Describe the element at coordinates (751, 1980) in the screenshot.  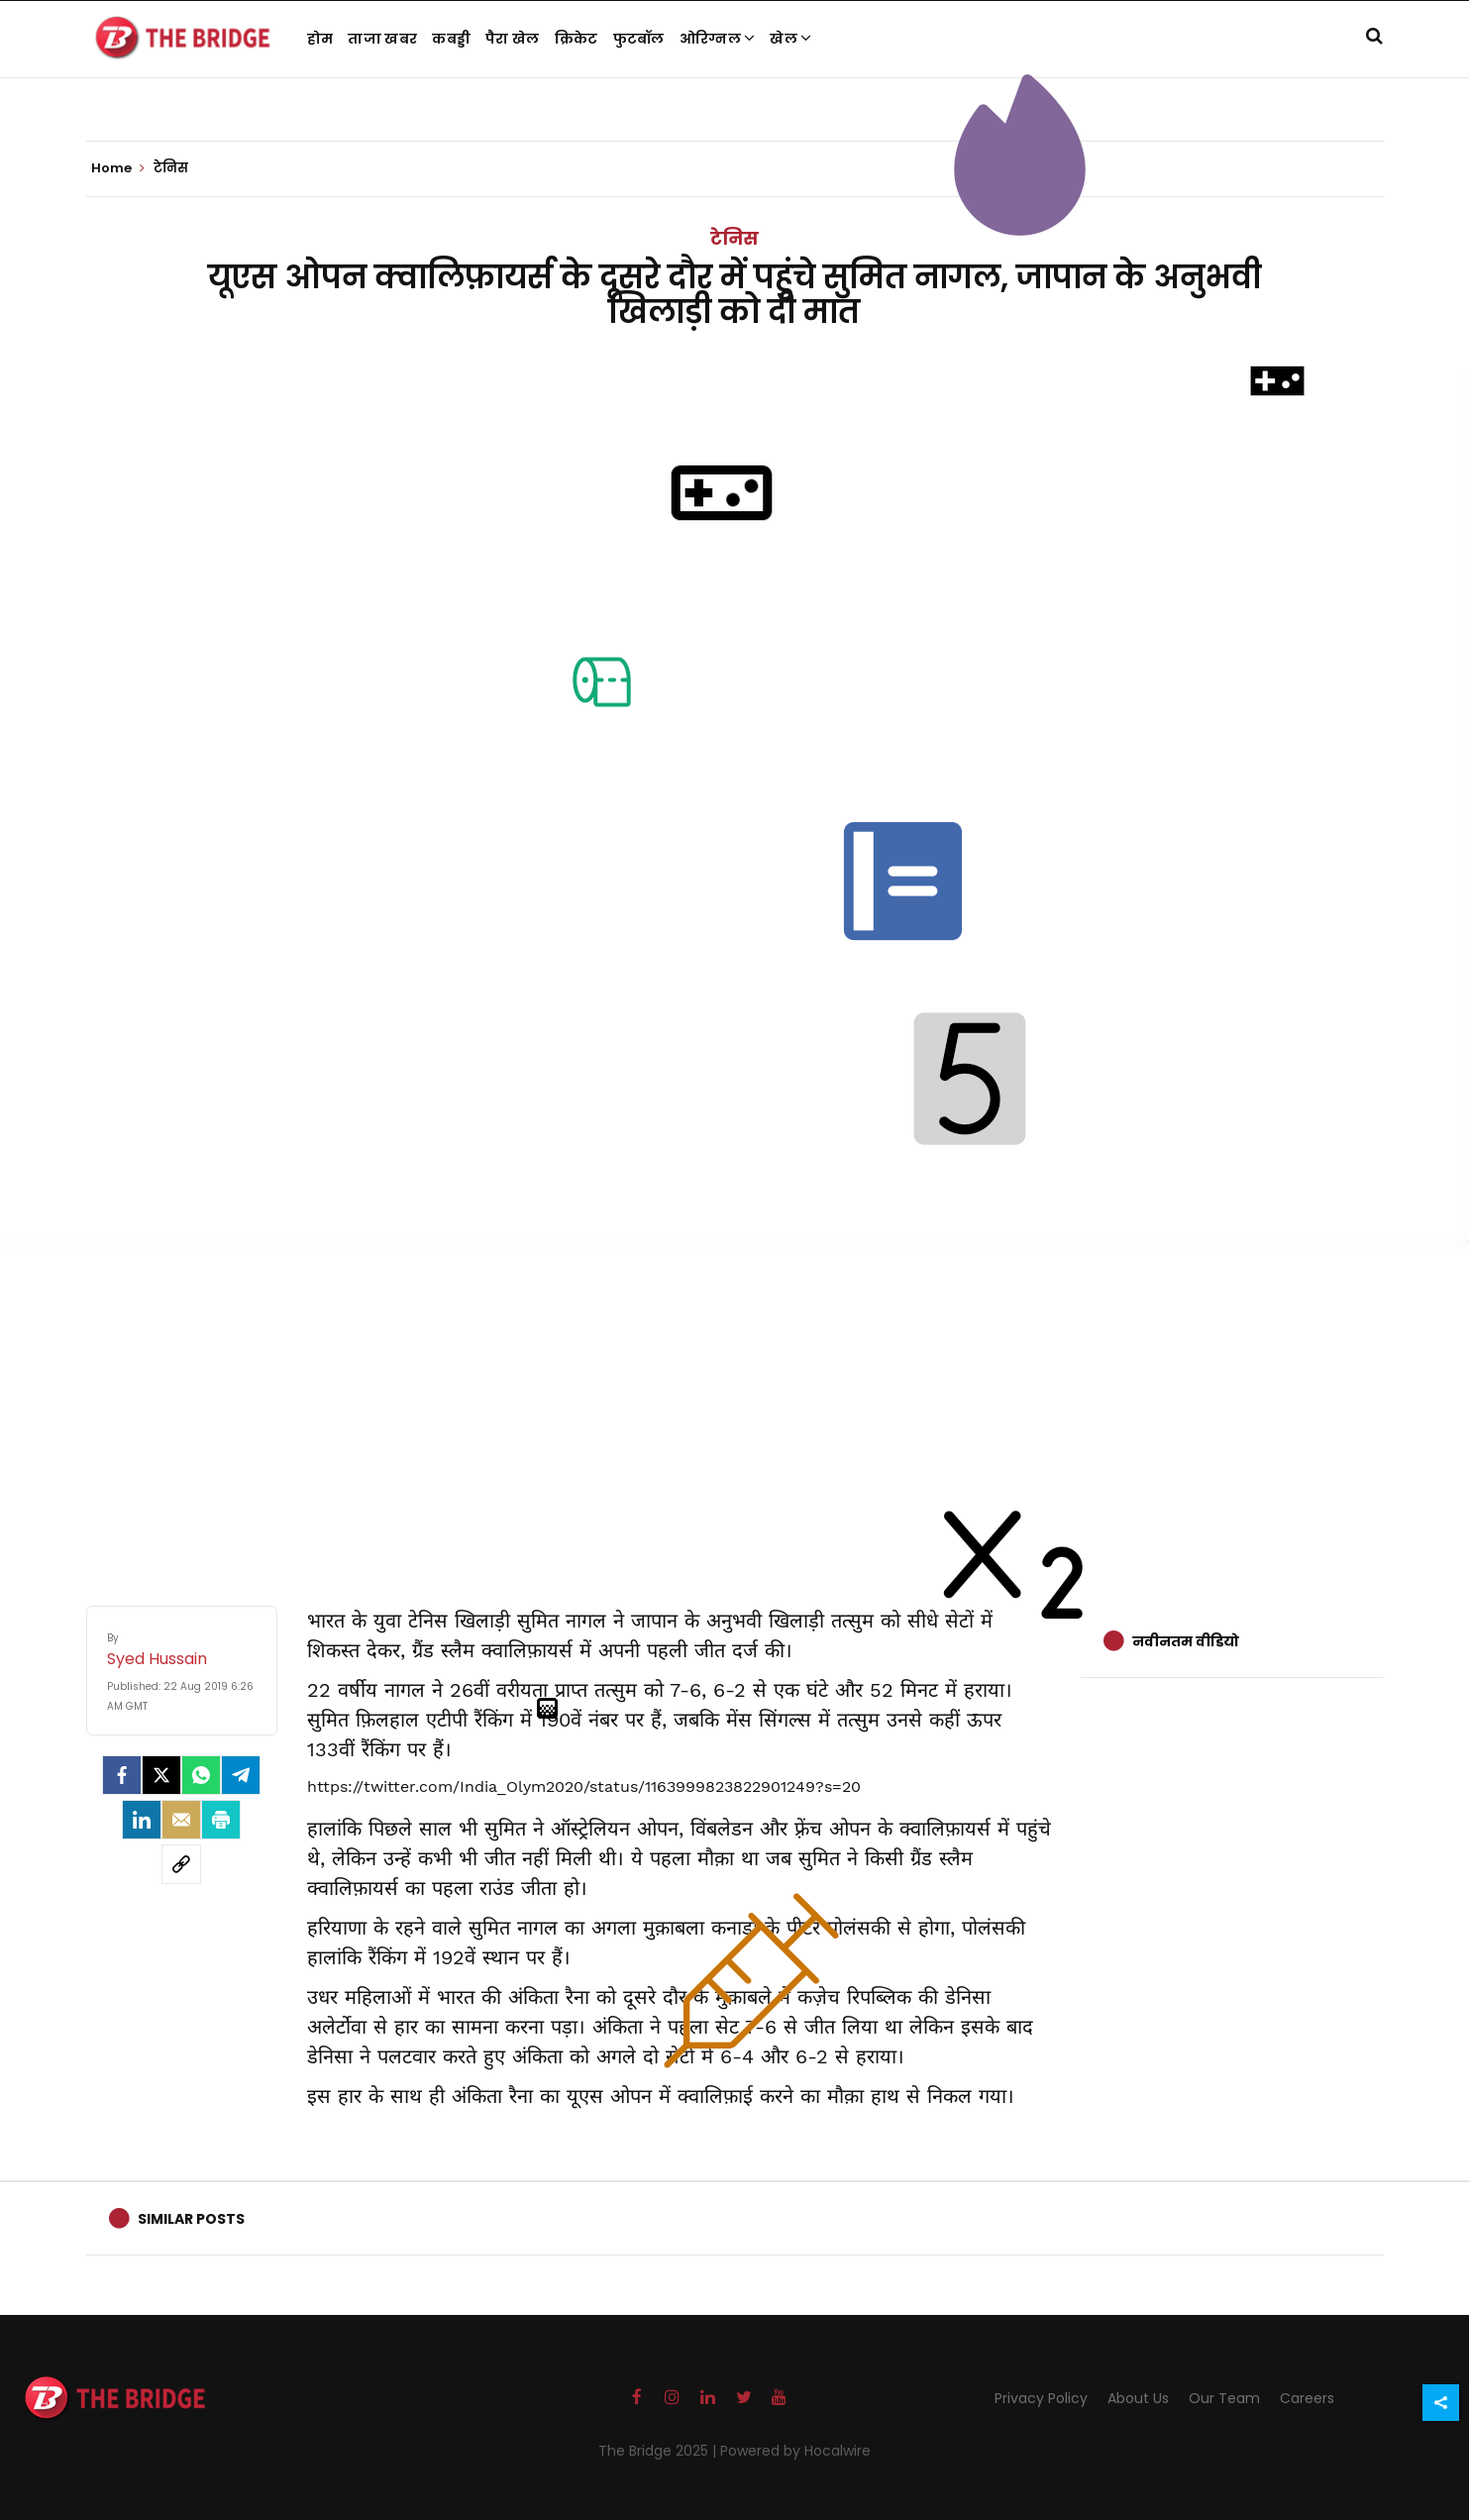
I see `access vaccination or immunization records` at that location.